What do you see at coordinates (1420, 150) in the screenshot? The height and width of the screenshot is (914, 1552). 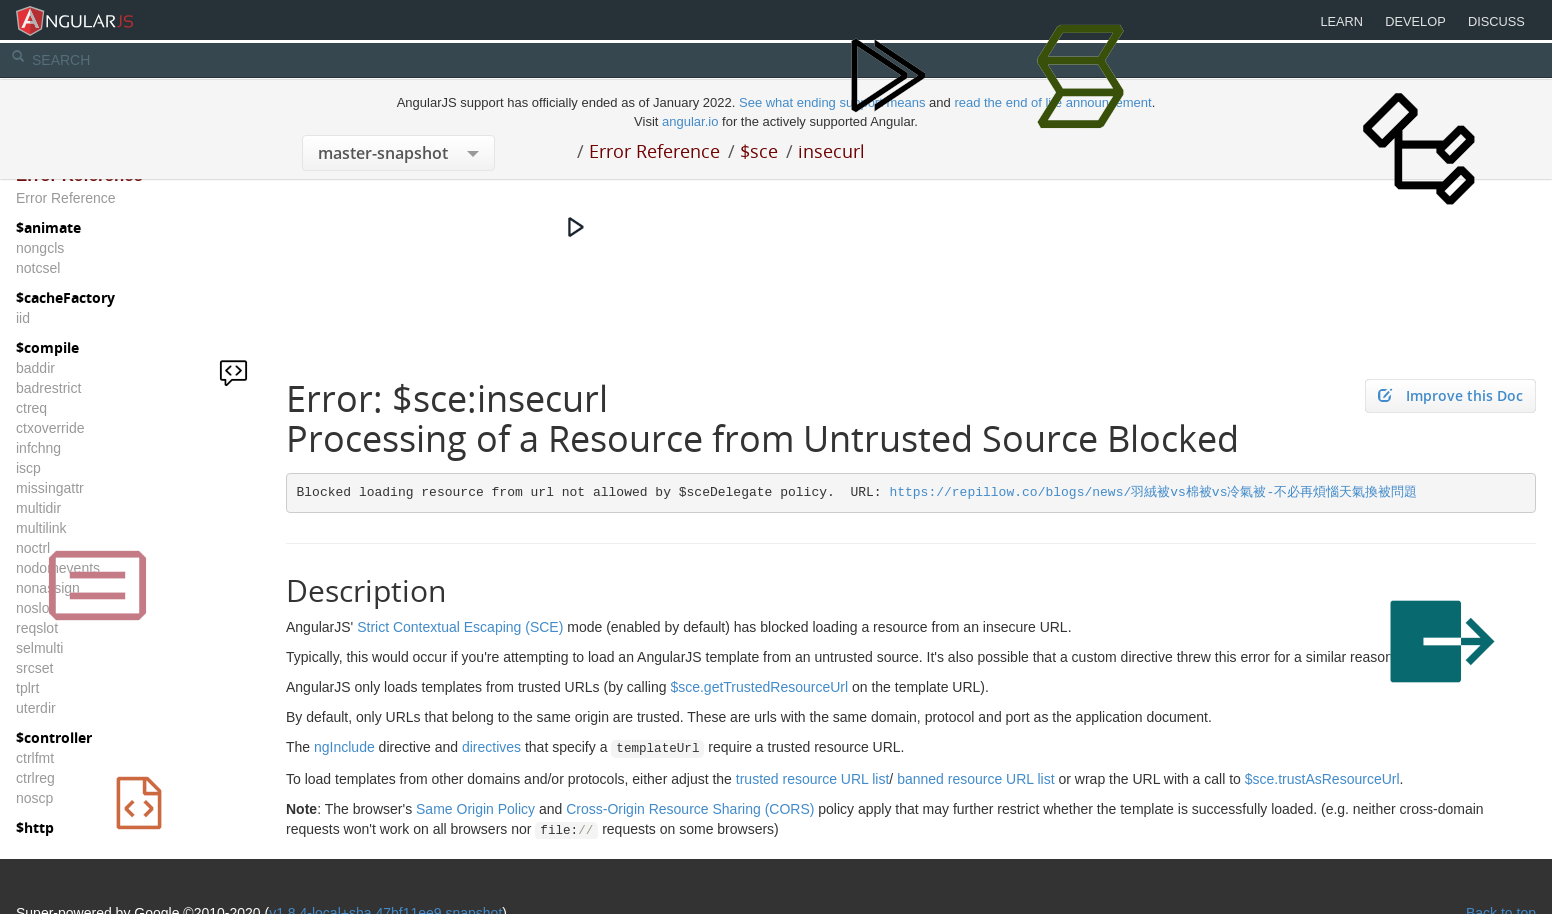 I see `indicates a class definition in code` at bounding box center [1420, 150].